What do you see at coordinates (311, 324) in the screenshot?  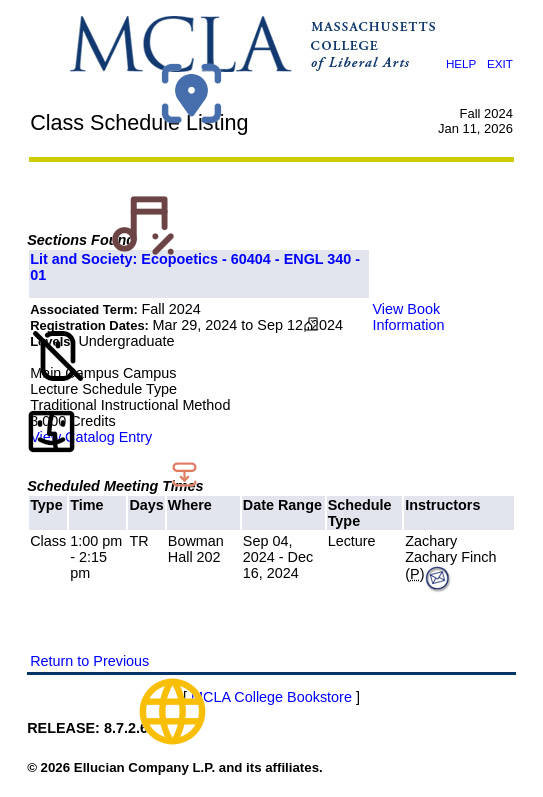 I see `view community or residential buildings` at bounding box center [311, 324].